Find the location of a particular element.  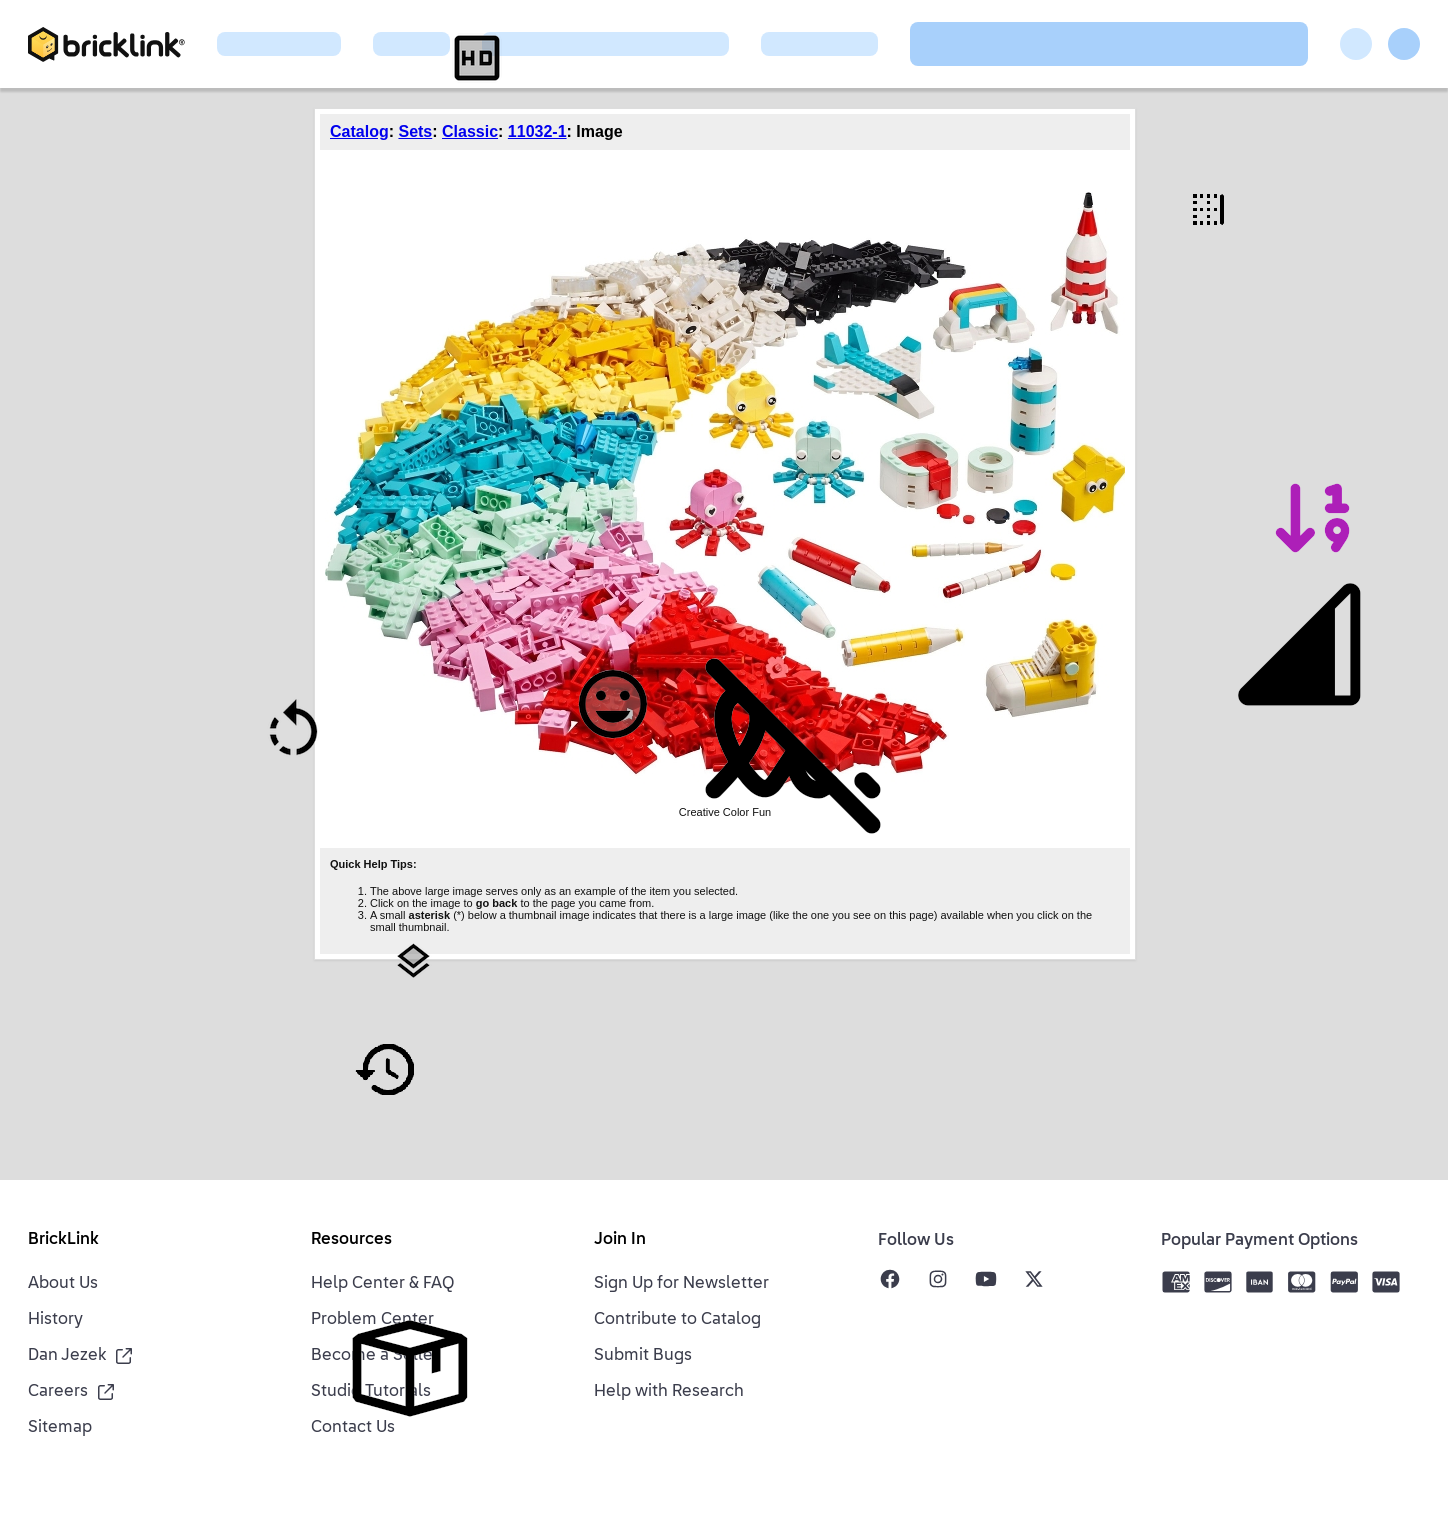

apply border to the right edge of a cell or selection is located at coordinates (1208, 209).